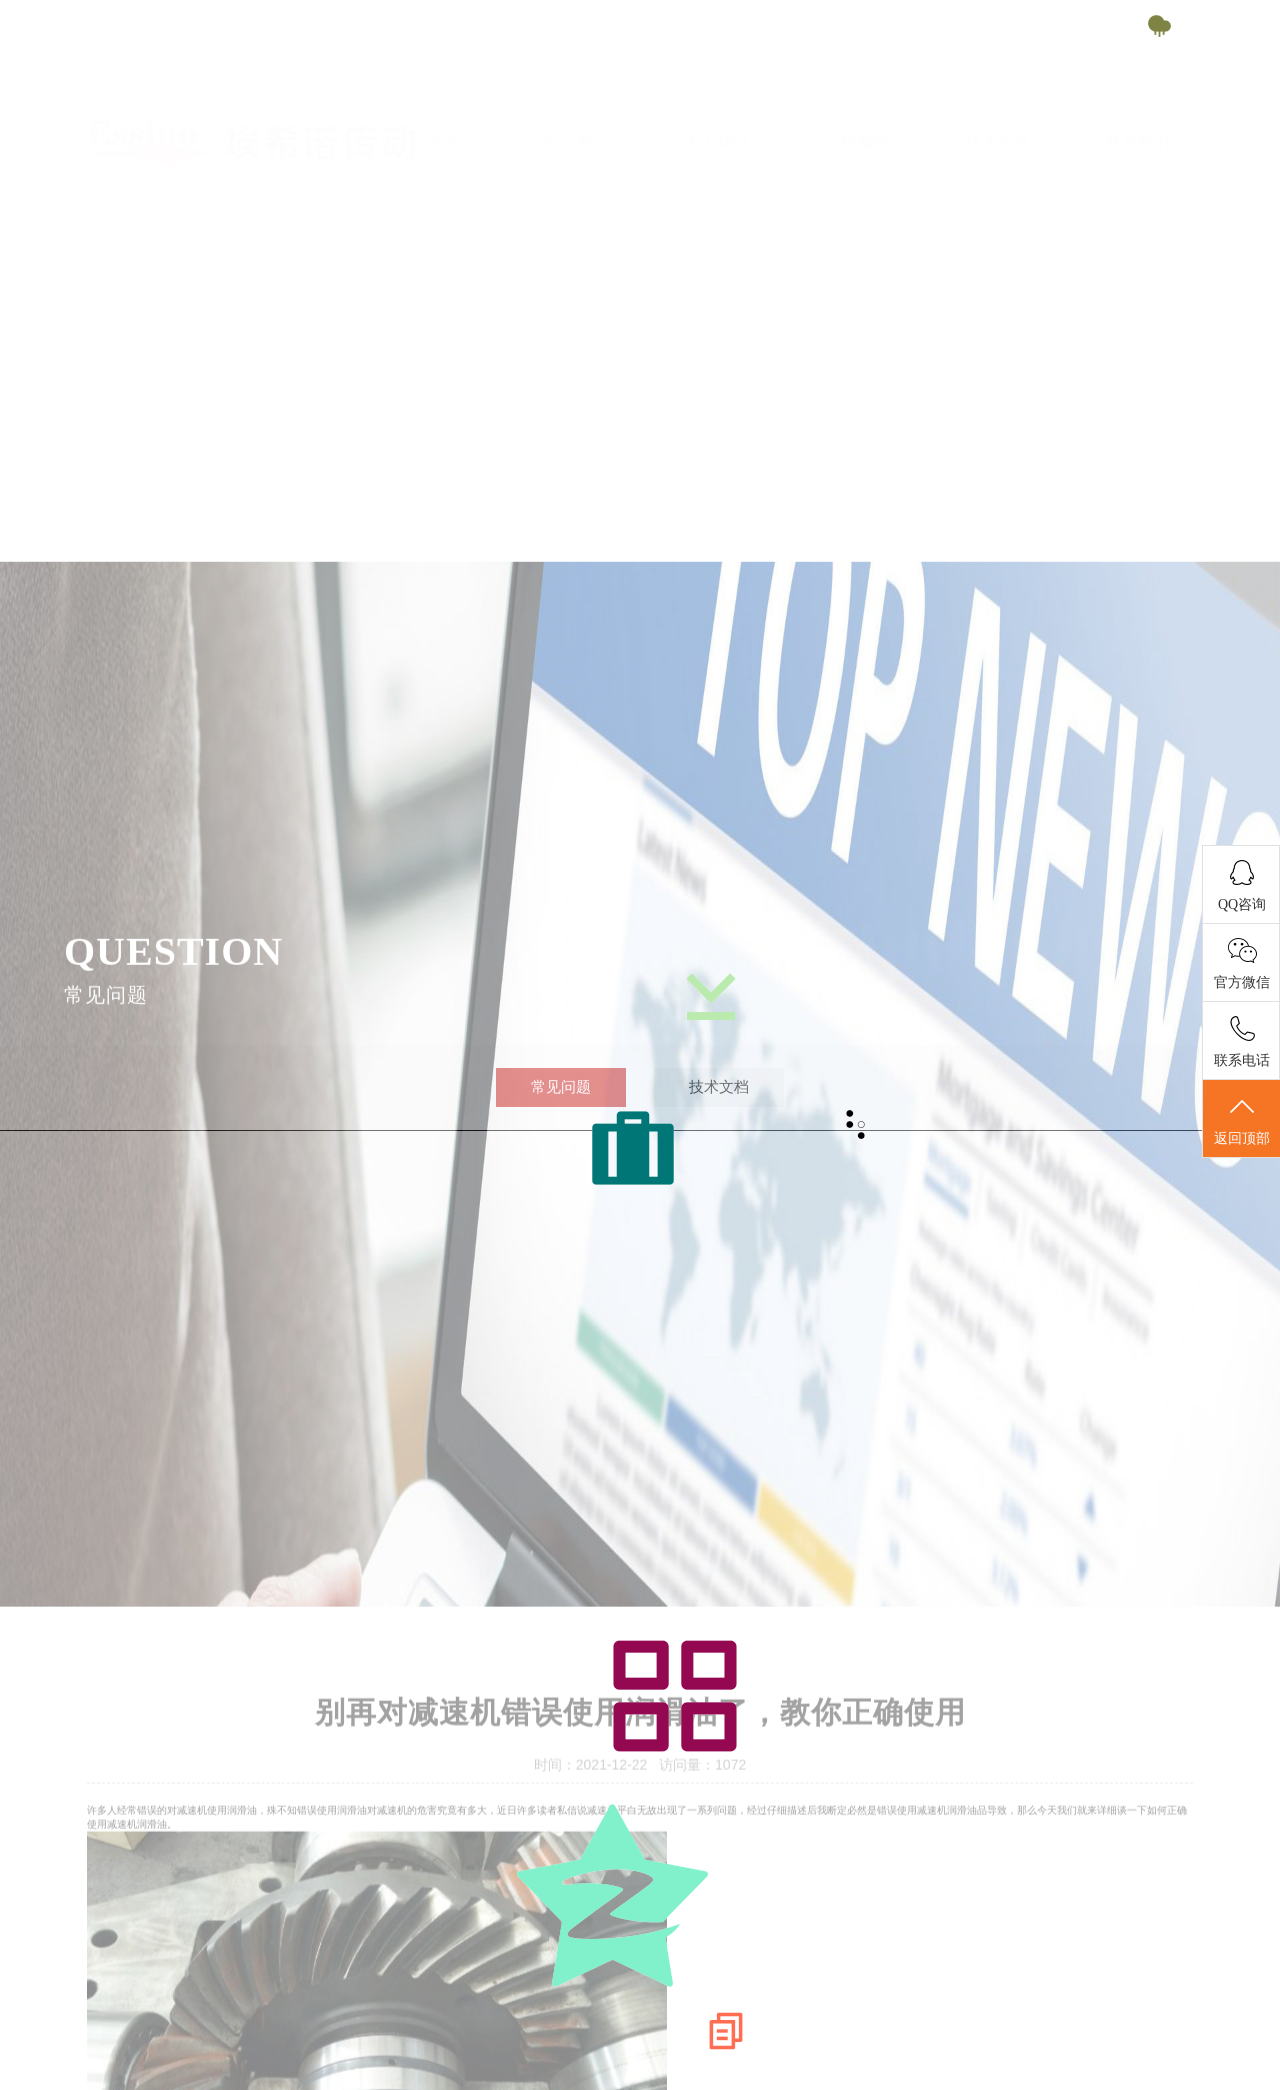 This screenshot has height=2090, width=1280. I want to click on access travel or trip planning features, so click(633, 1148).